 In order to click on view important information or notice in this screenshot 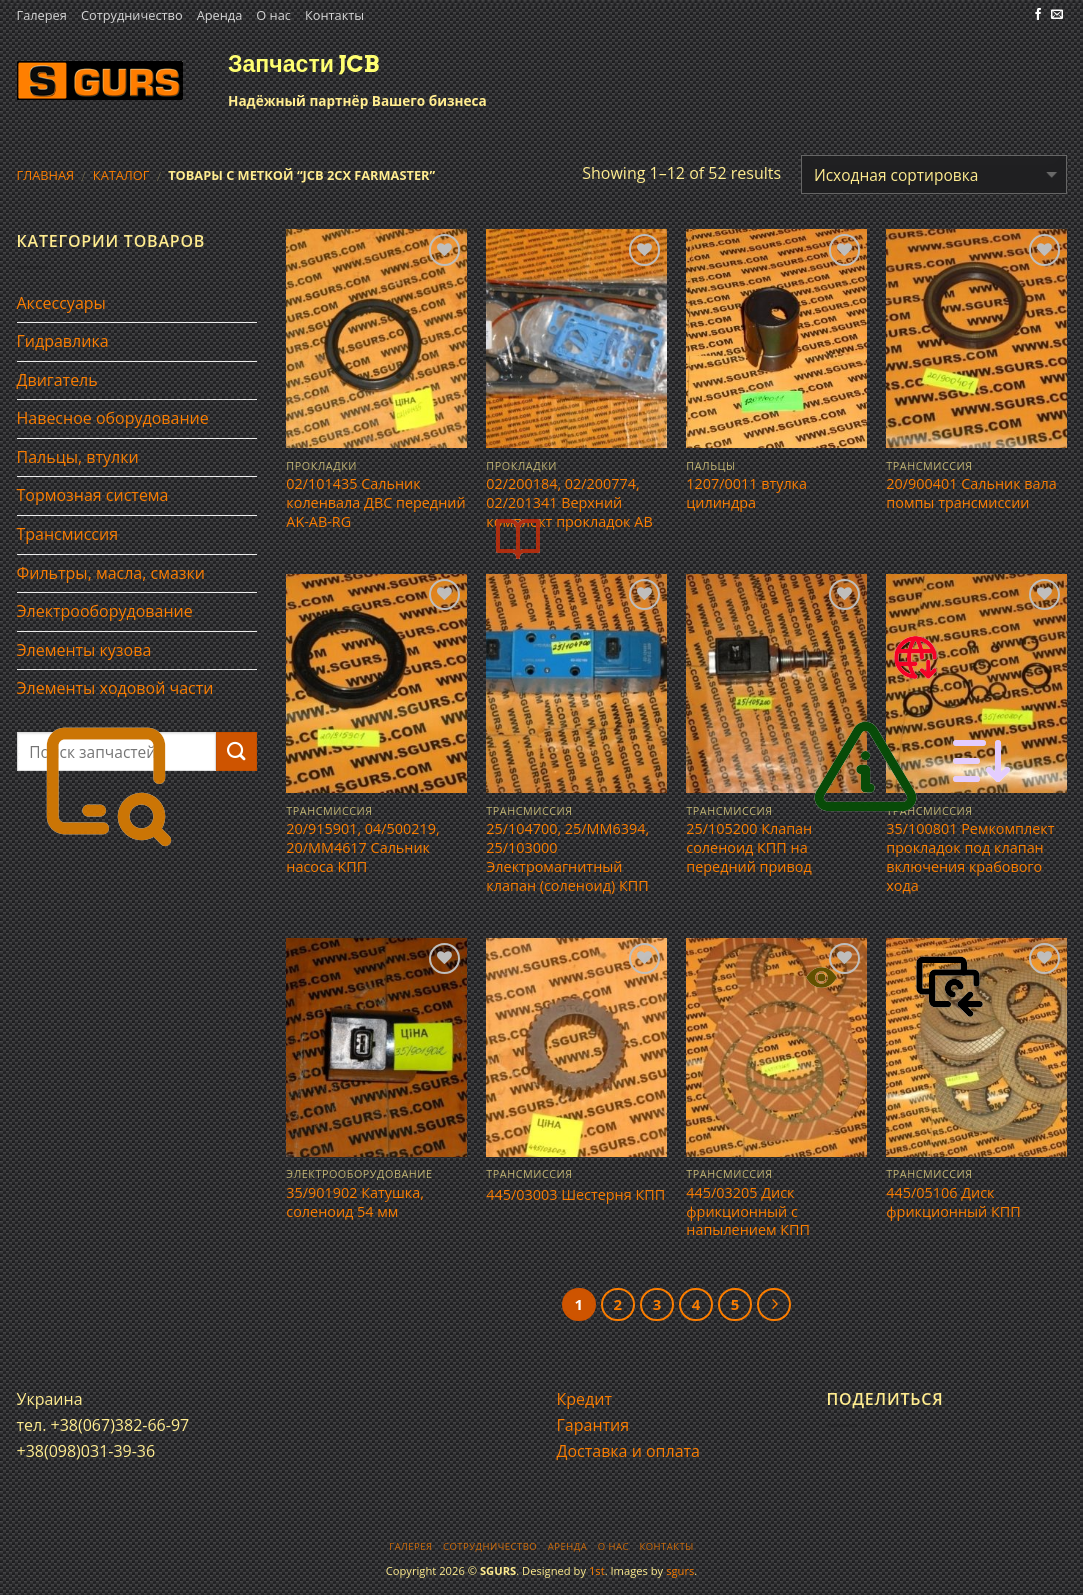, I will do `click(865, 769)`.